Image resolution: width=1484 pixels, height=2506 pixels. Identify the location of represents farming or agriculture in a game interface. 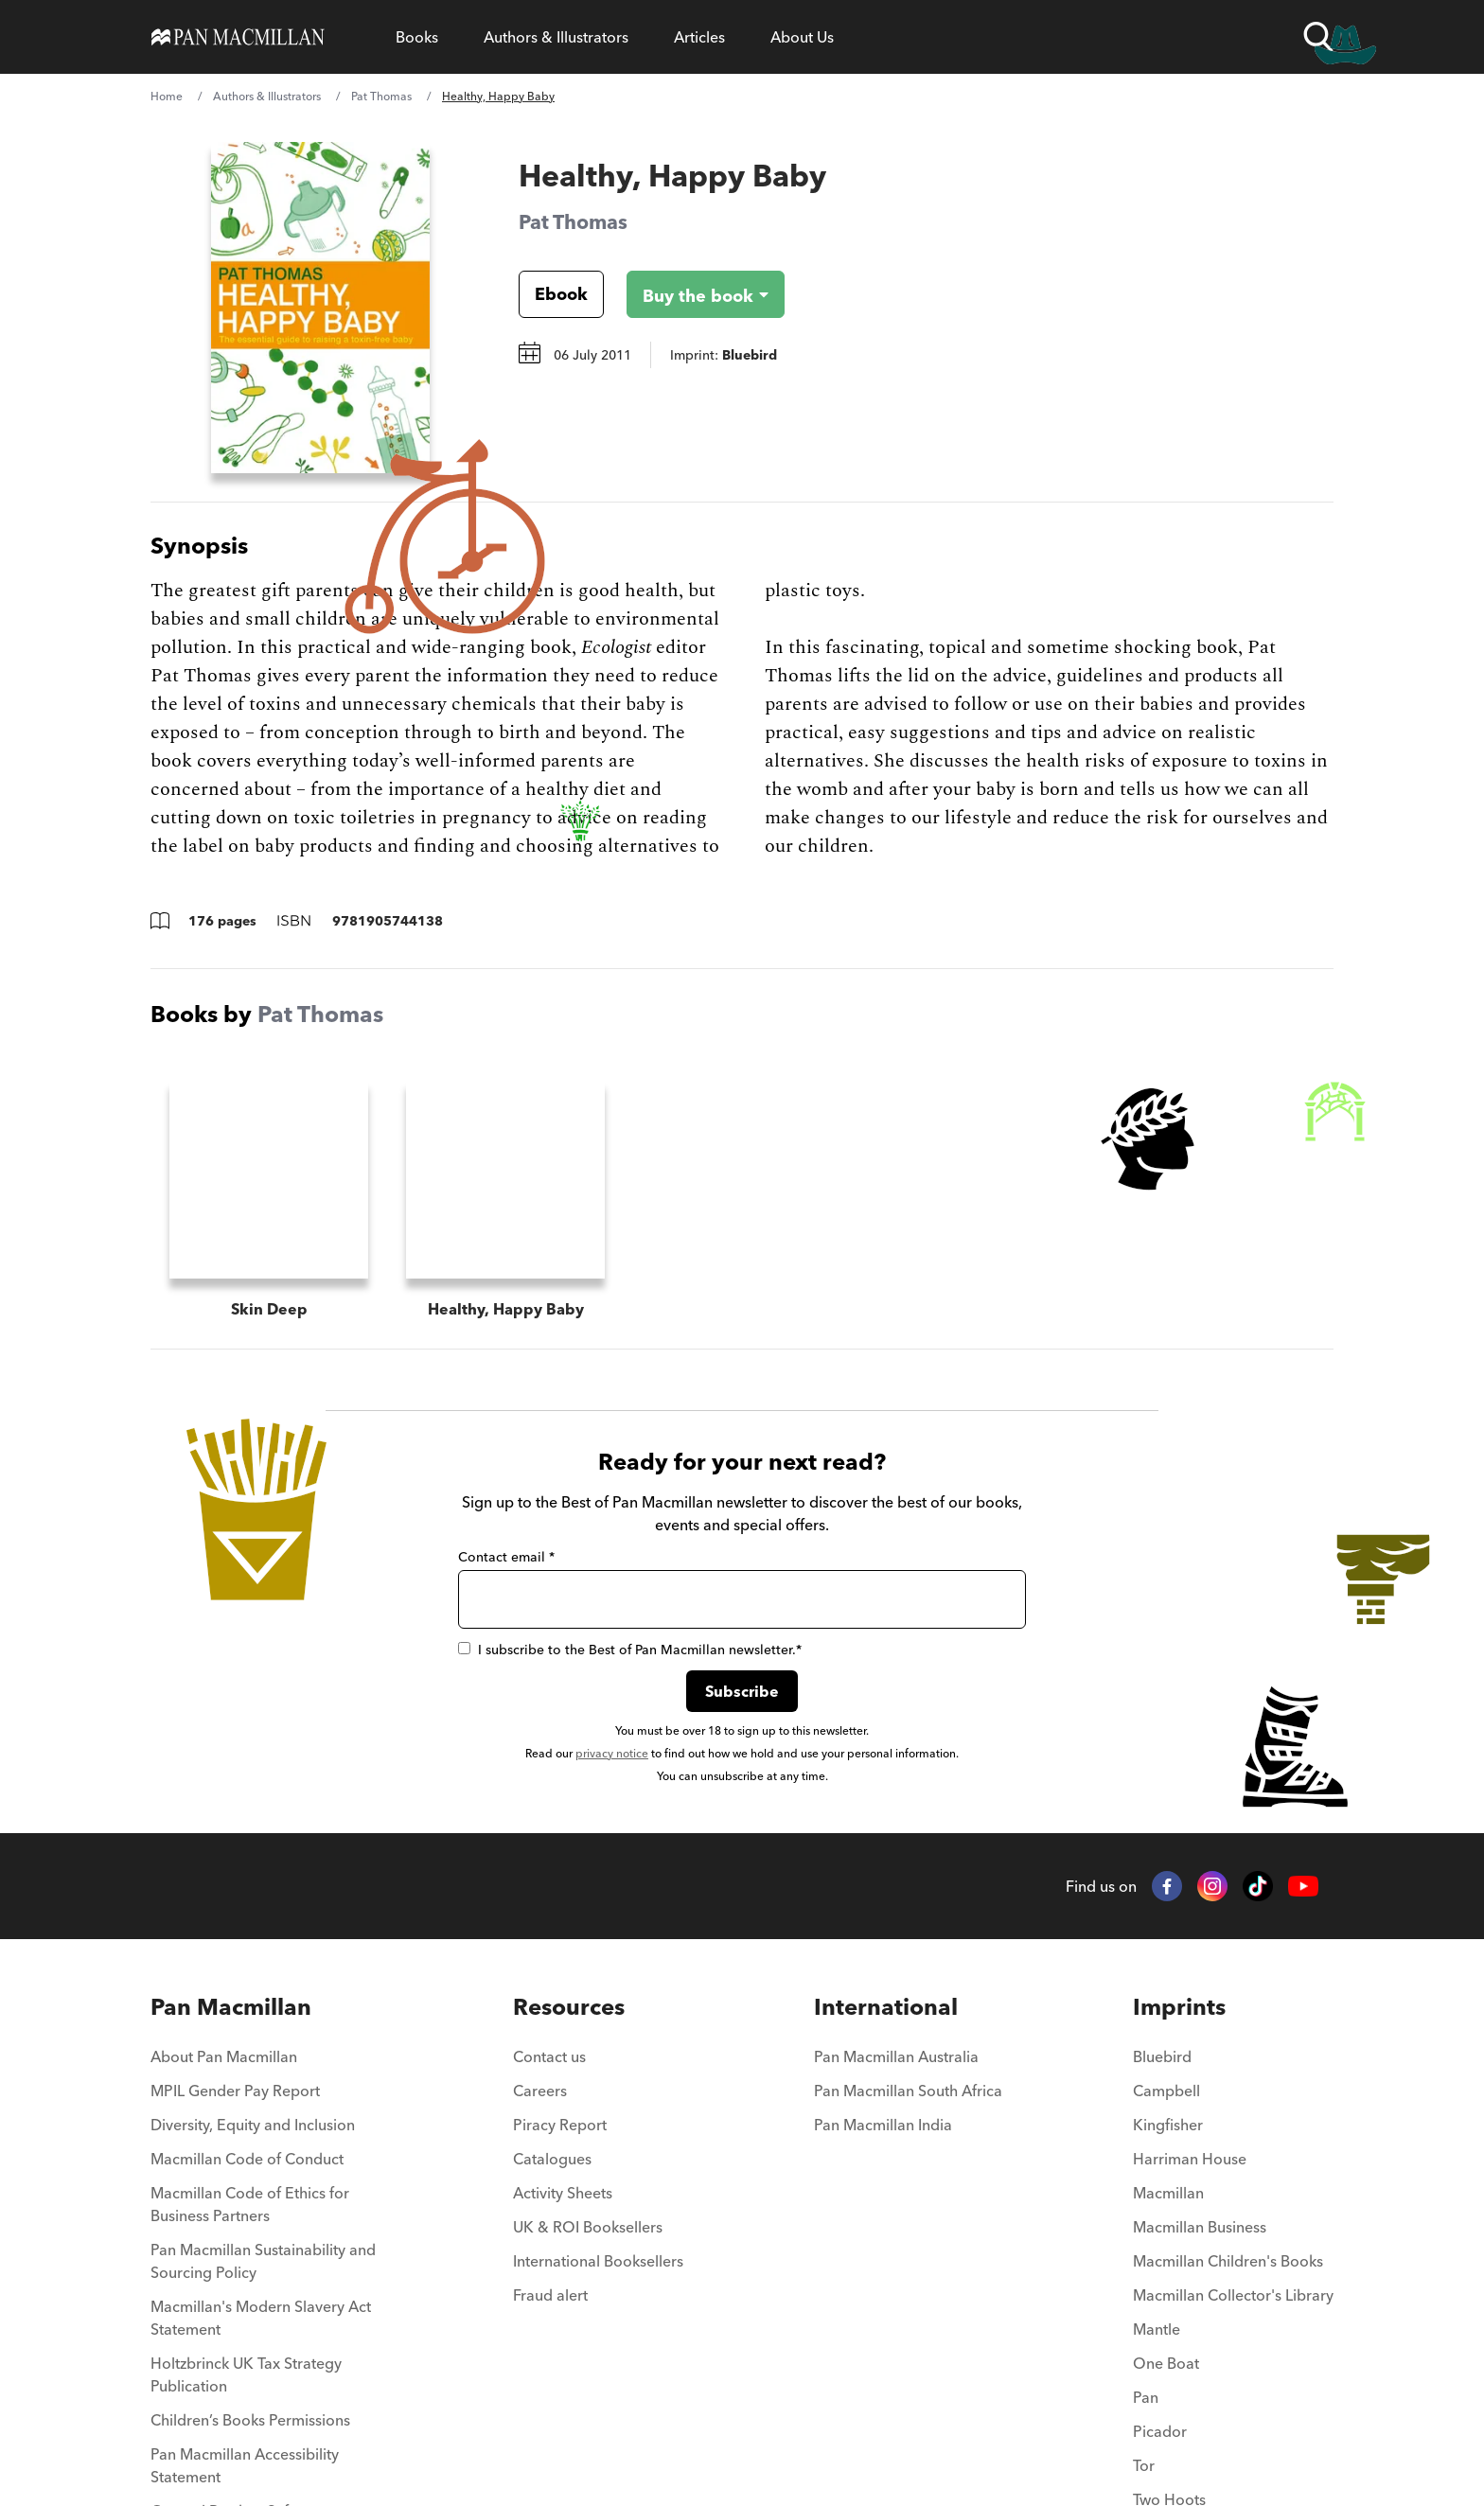
(580, 821).